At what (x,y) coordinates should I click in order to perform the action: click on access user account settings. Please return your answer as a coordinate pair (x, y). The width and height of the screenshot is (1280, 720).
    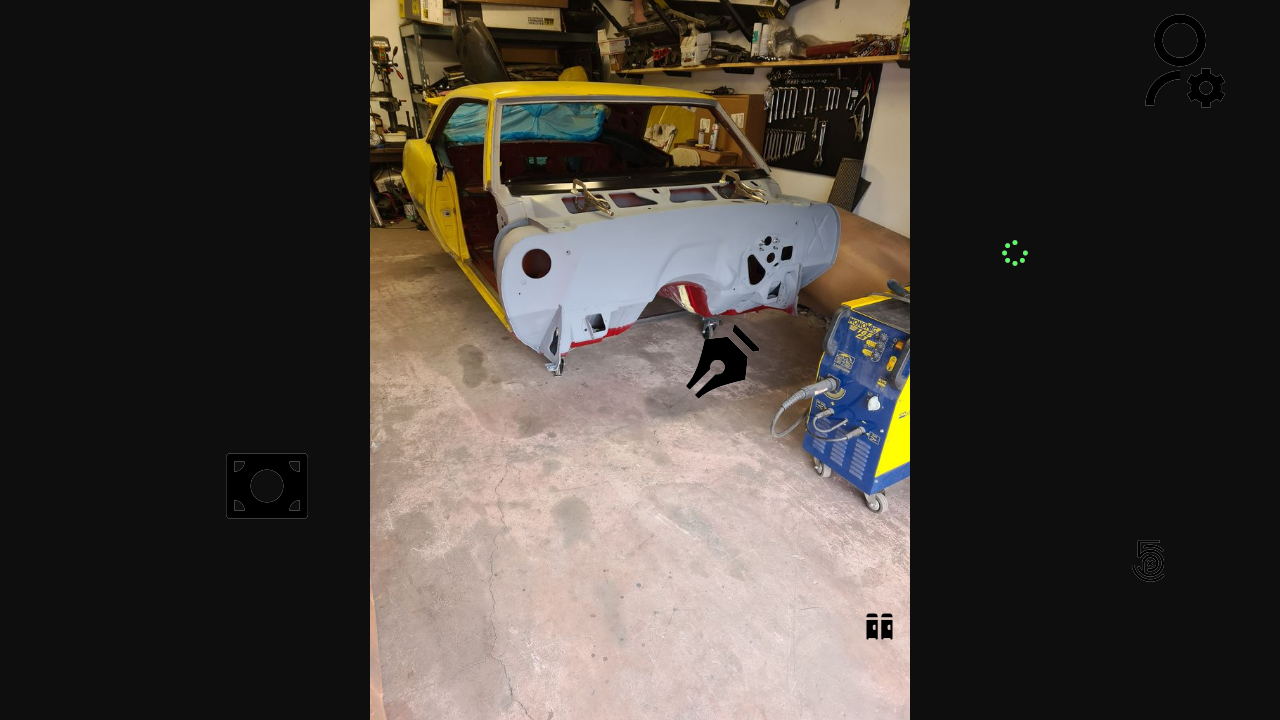
    Looking at the image, I should click on (1180, 62).